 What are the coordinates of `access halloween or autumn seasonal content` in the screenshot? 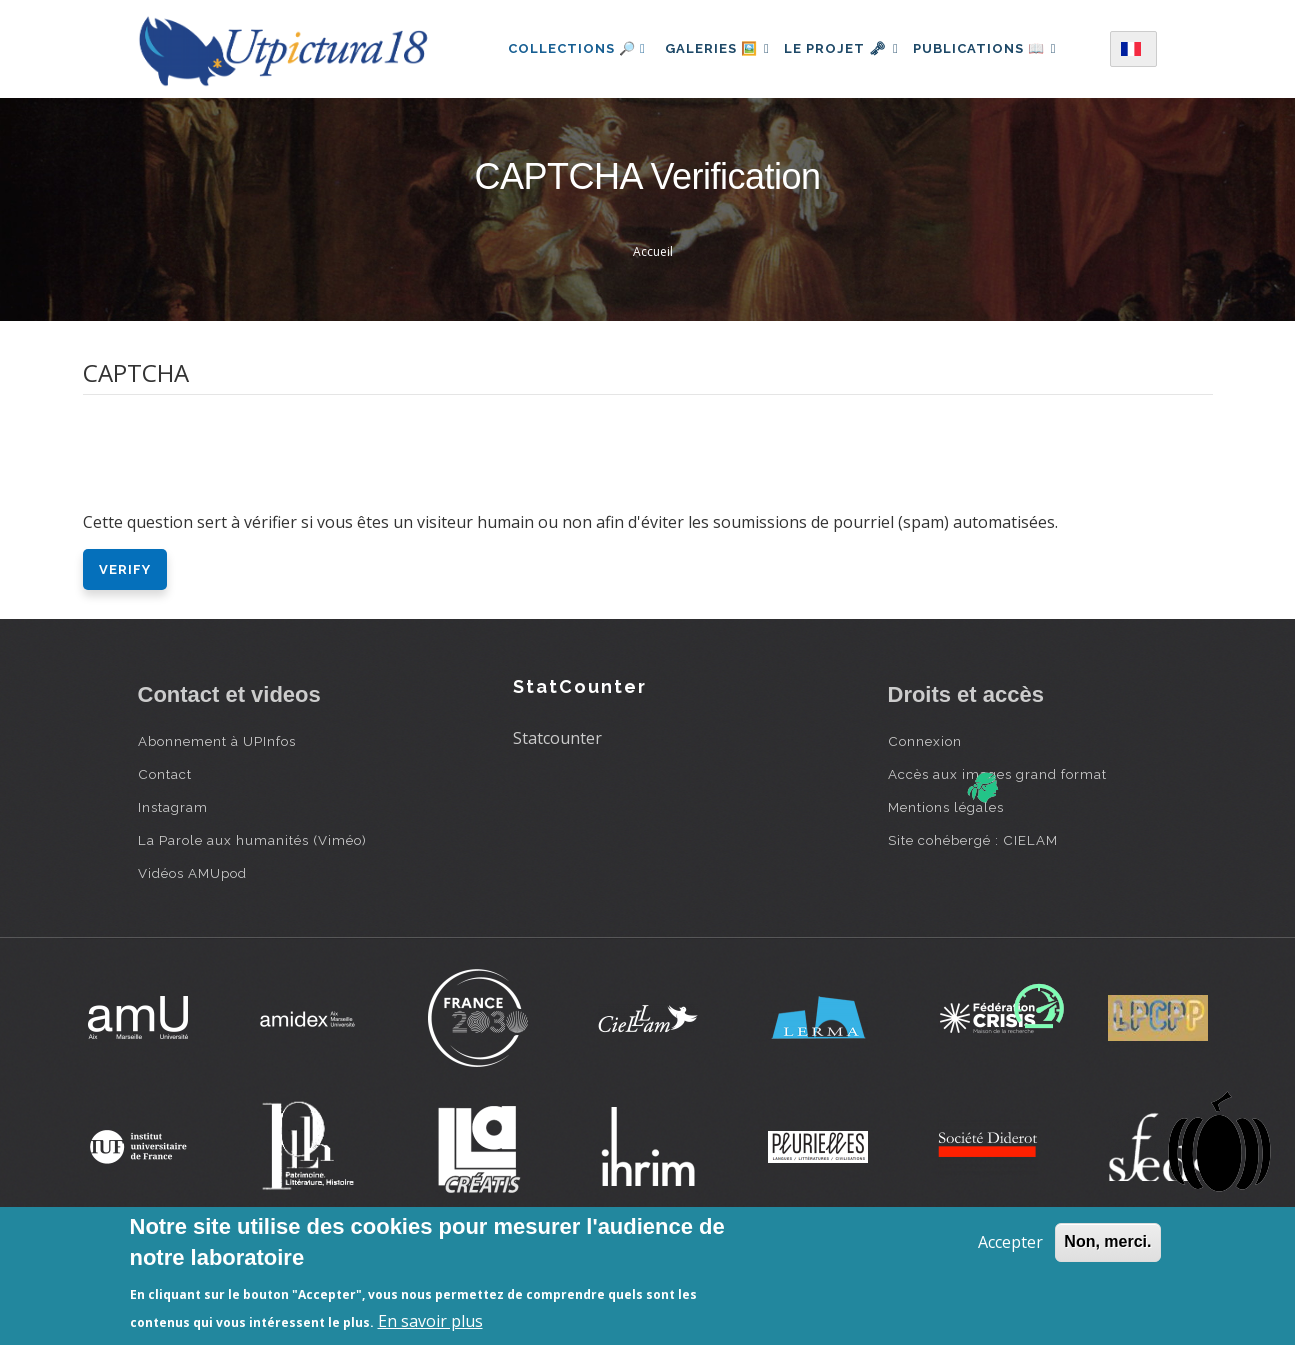 It's located at (1219, 1141).